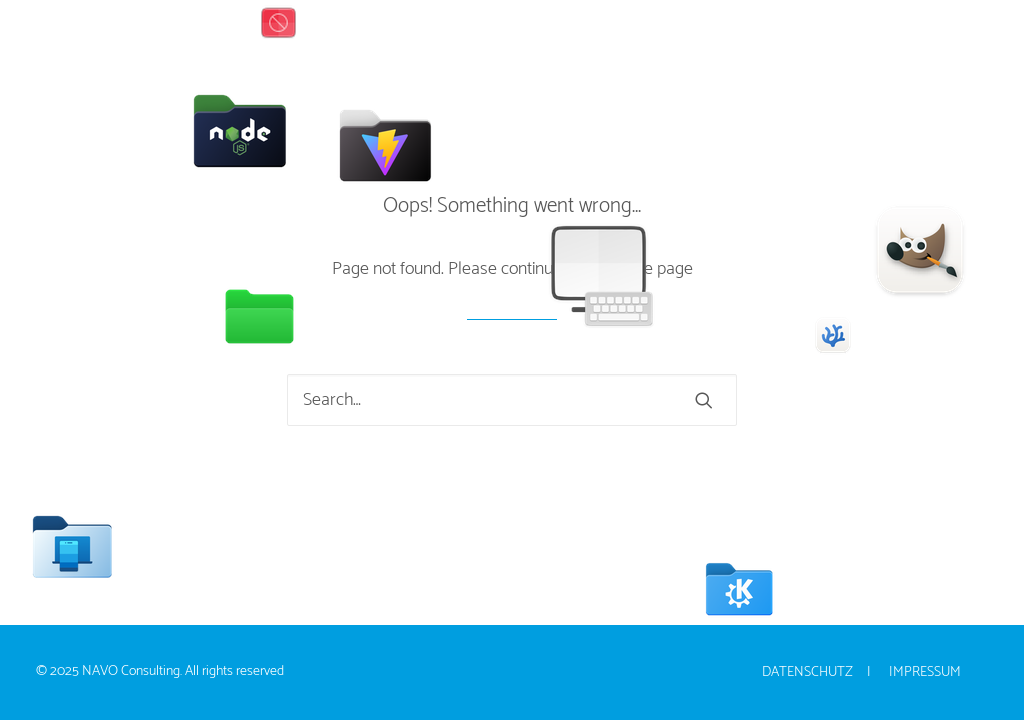 The height and width of the screenshot is (720, 1024). What do you see at coordinates (278, 21) in the screenshot?
I see `indicates a missing or broken image` at bounding box center [278, 21].